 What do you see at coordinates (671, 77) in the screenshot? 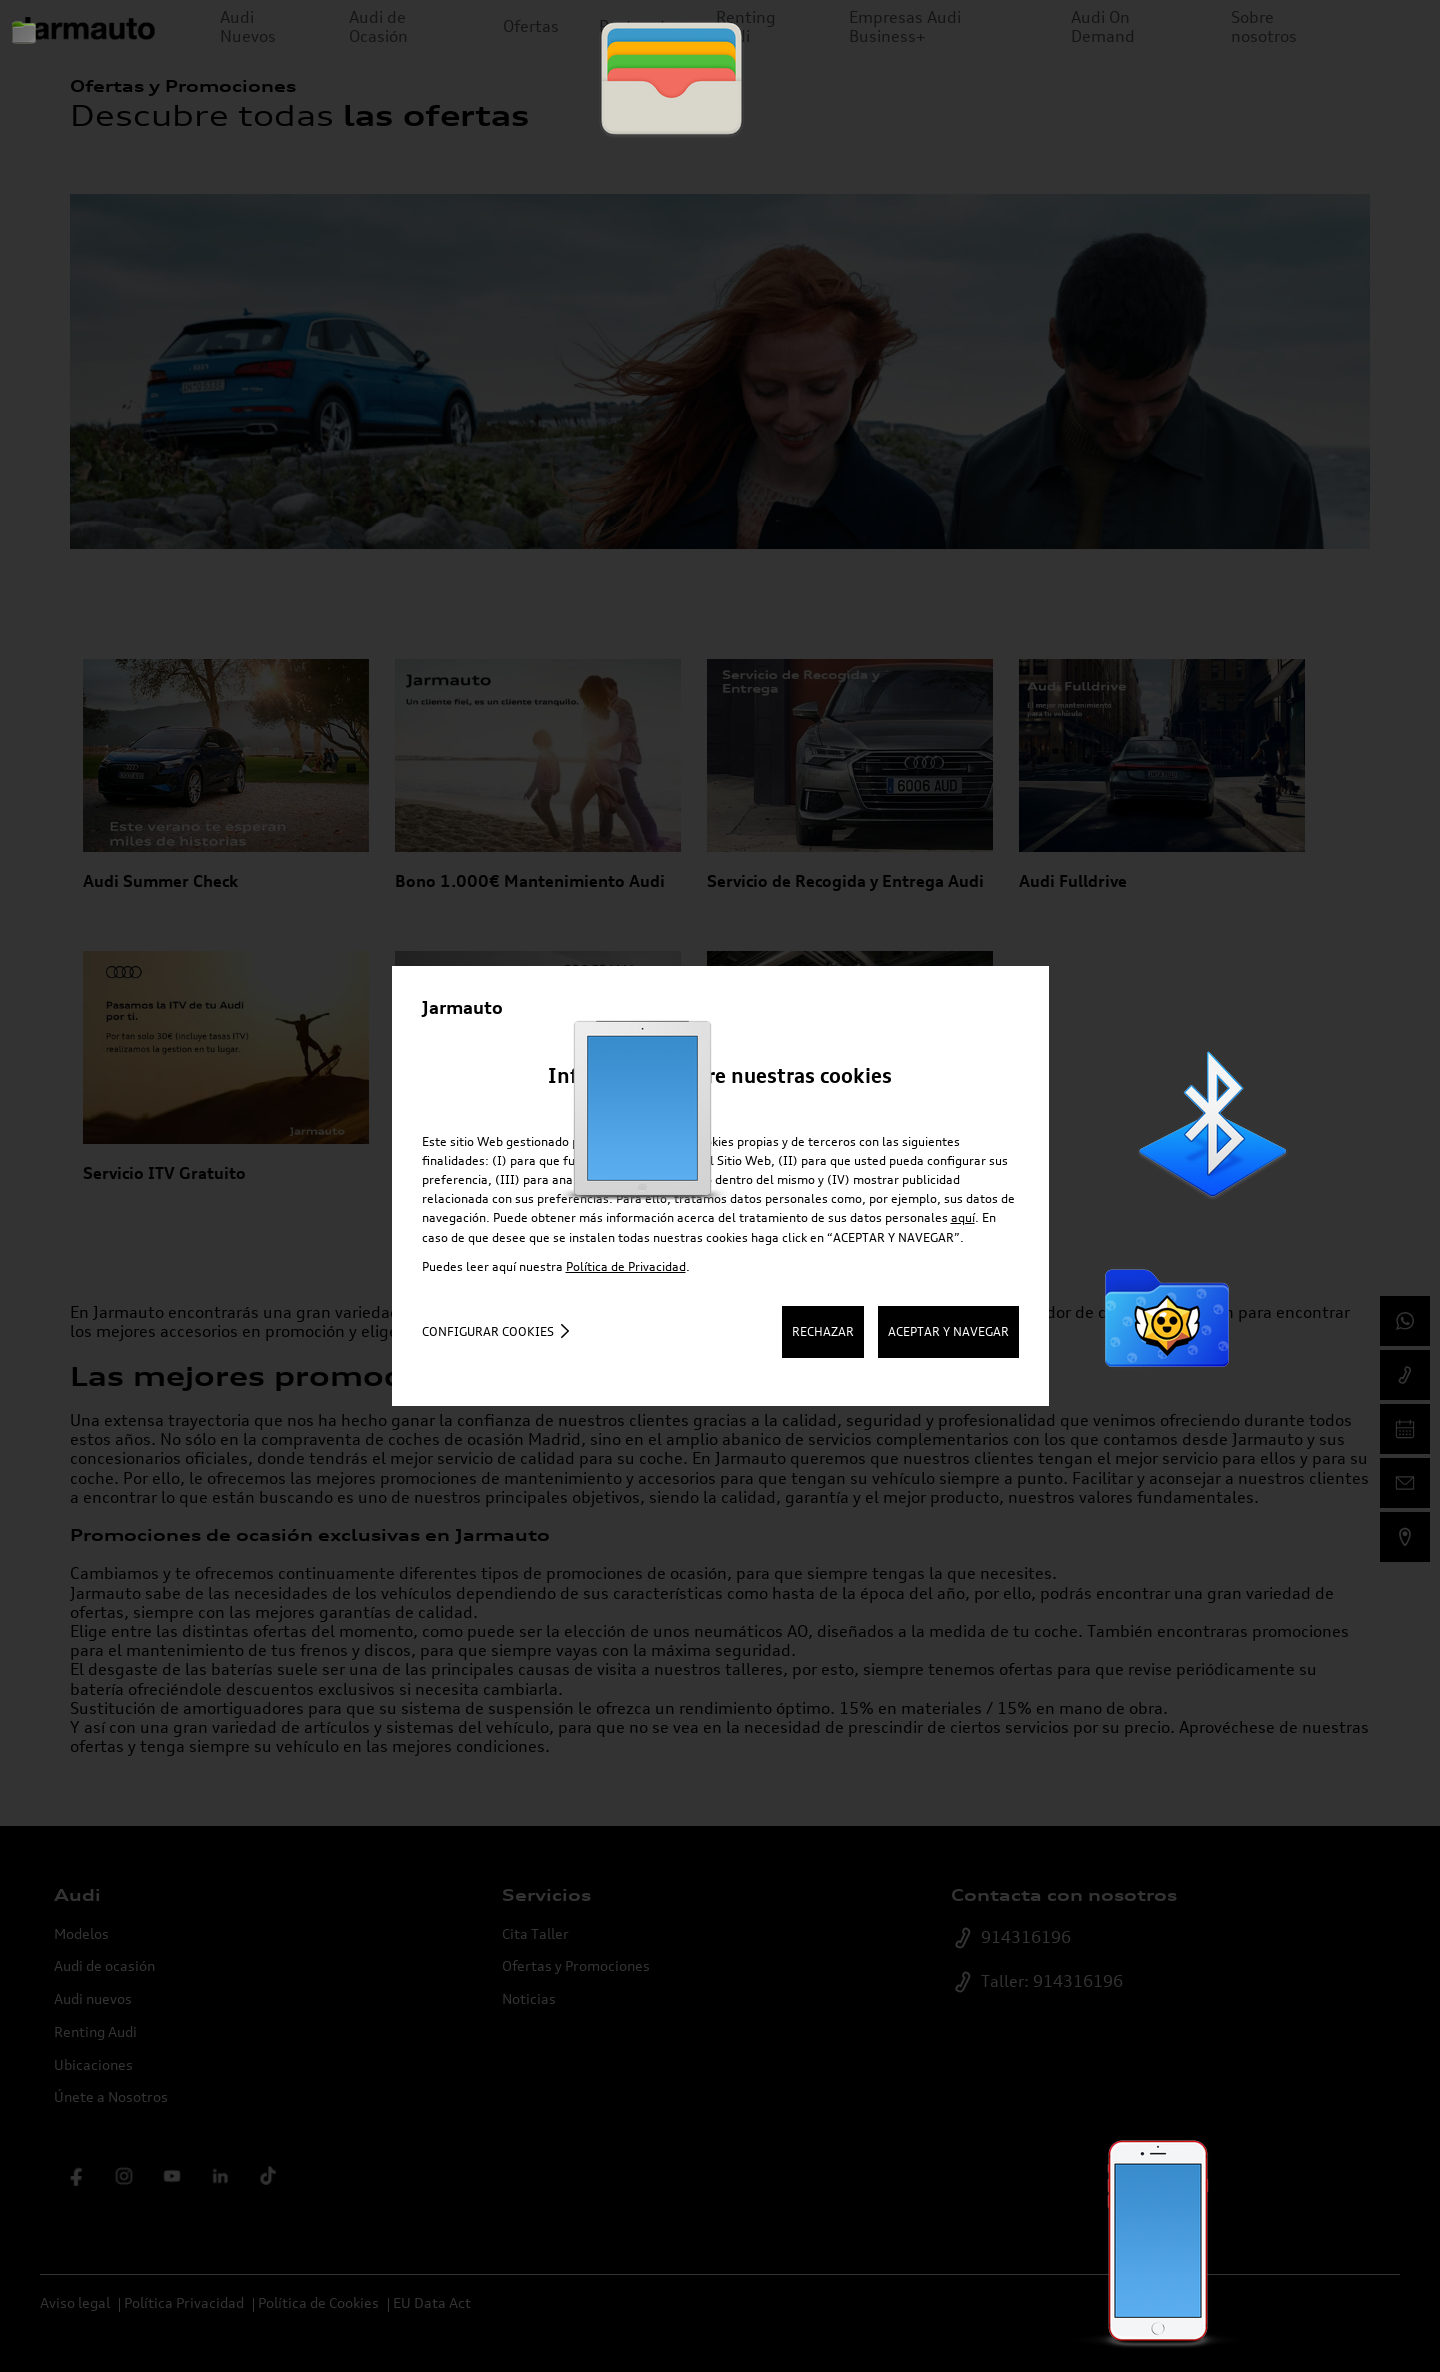
I see `access wallet settings and preferences` at bounding box center [671, 77].